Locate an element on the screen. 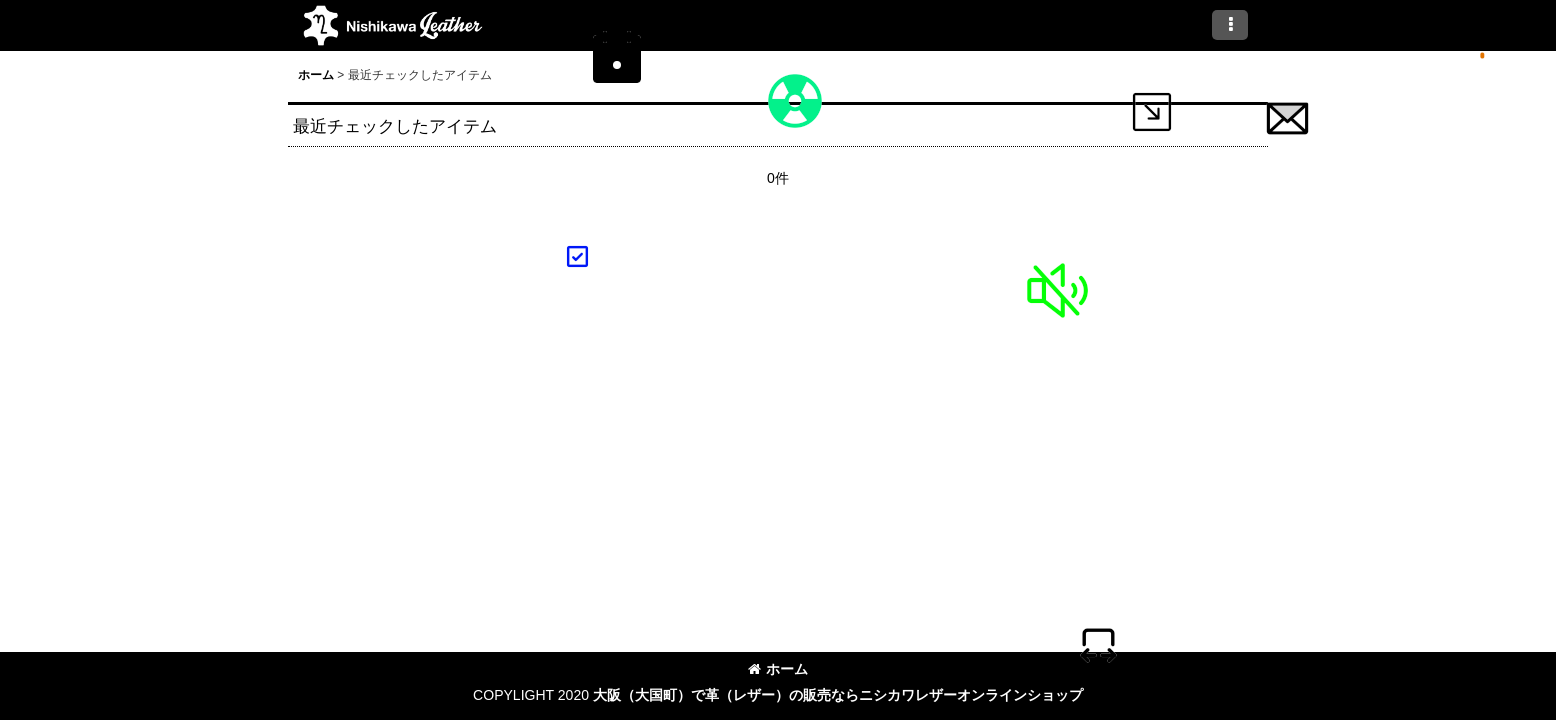 The width and height of the screenshot is (1556, 720). access your email inbox is located at coordinates (1287, 118).